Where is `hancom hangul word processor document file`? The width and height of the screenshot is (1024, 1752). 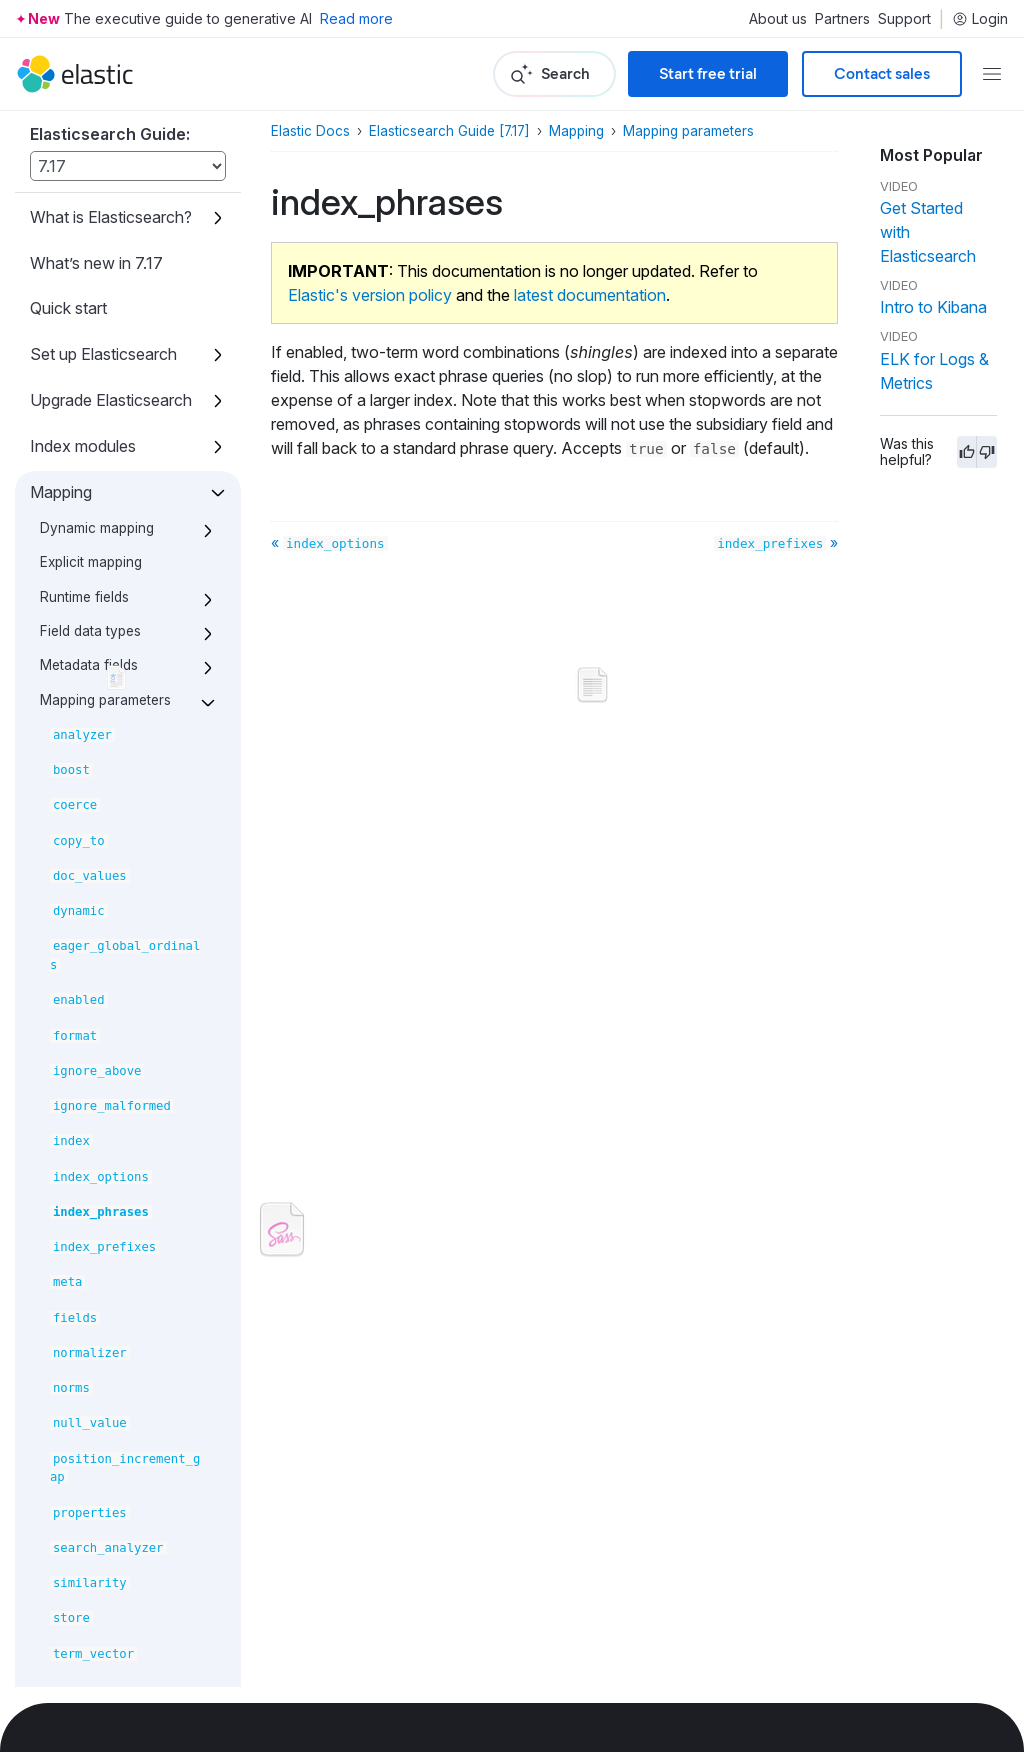 hancom hangul word processor document file is located at coordinates (116, 677).